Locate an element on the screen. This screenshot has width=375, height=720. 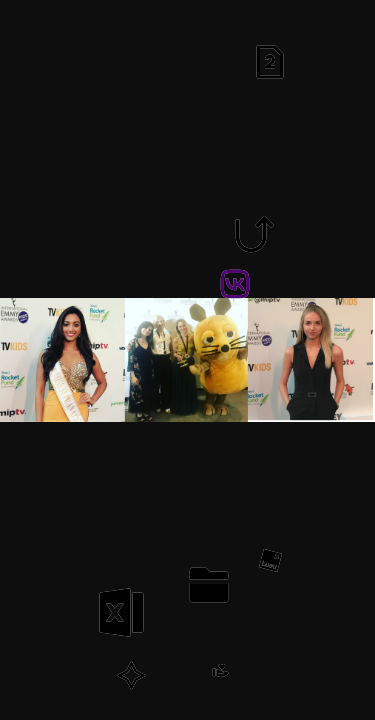
indicates SIM card 2 is active is located at coordinates (270, 62).